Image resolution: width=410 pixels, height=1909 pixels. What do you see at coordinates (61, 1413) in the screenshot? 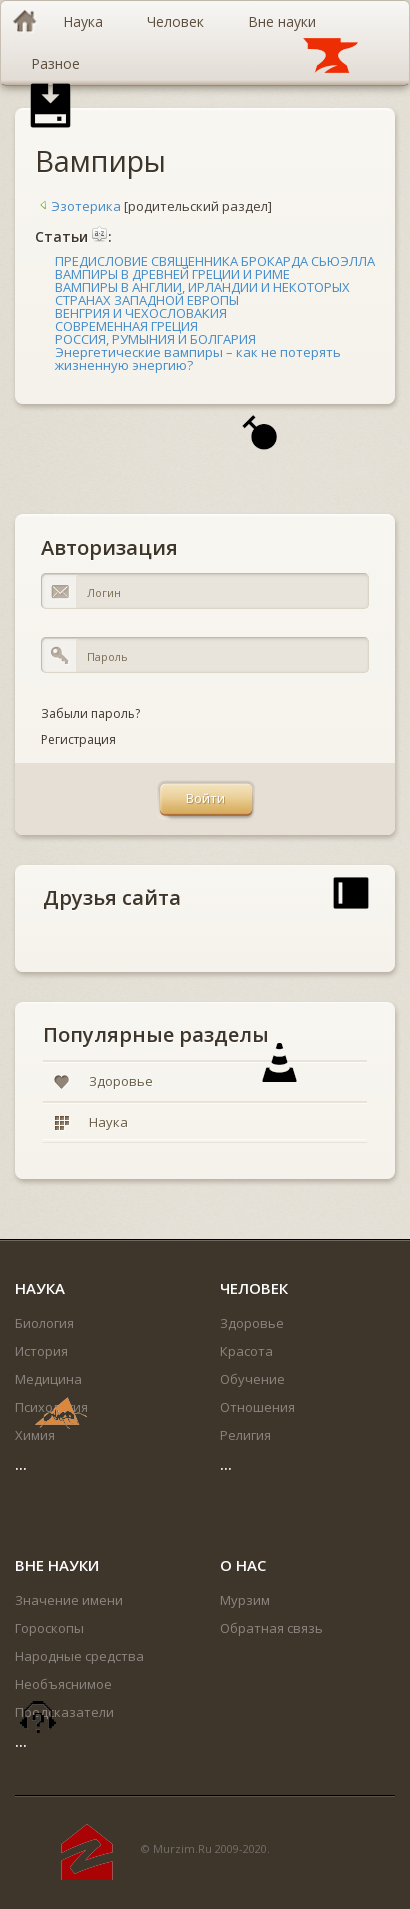
I see `apache ant build tool logo` at bounding box center [61, 1413].